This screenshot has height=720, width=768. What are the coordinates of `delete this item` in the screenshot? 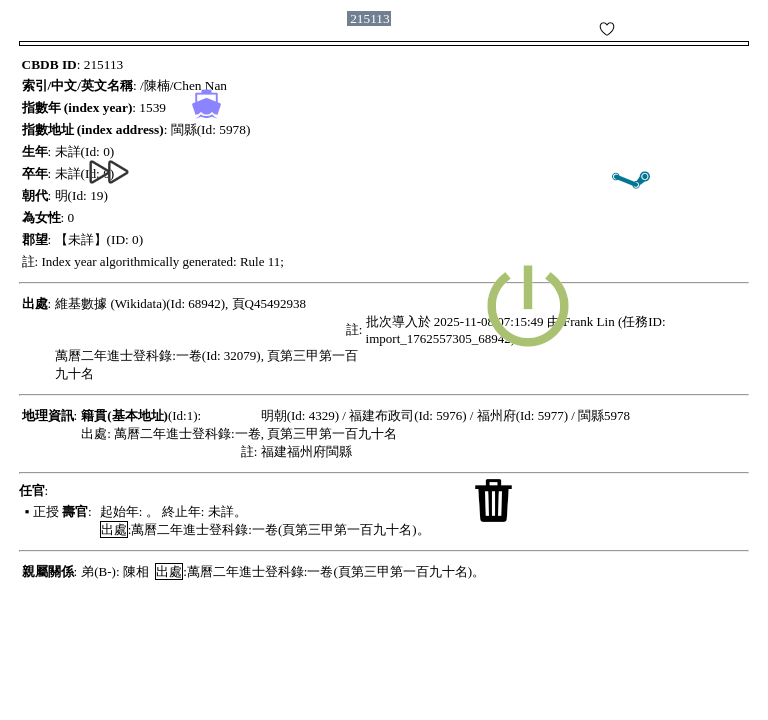 It's located at (493, 500).